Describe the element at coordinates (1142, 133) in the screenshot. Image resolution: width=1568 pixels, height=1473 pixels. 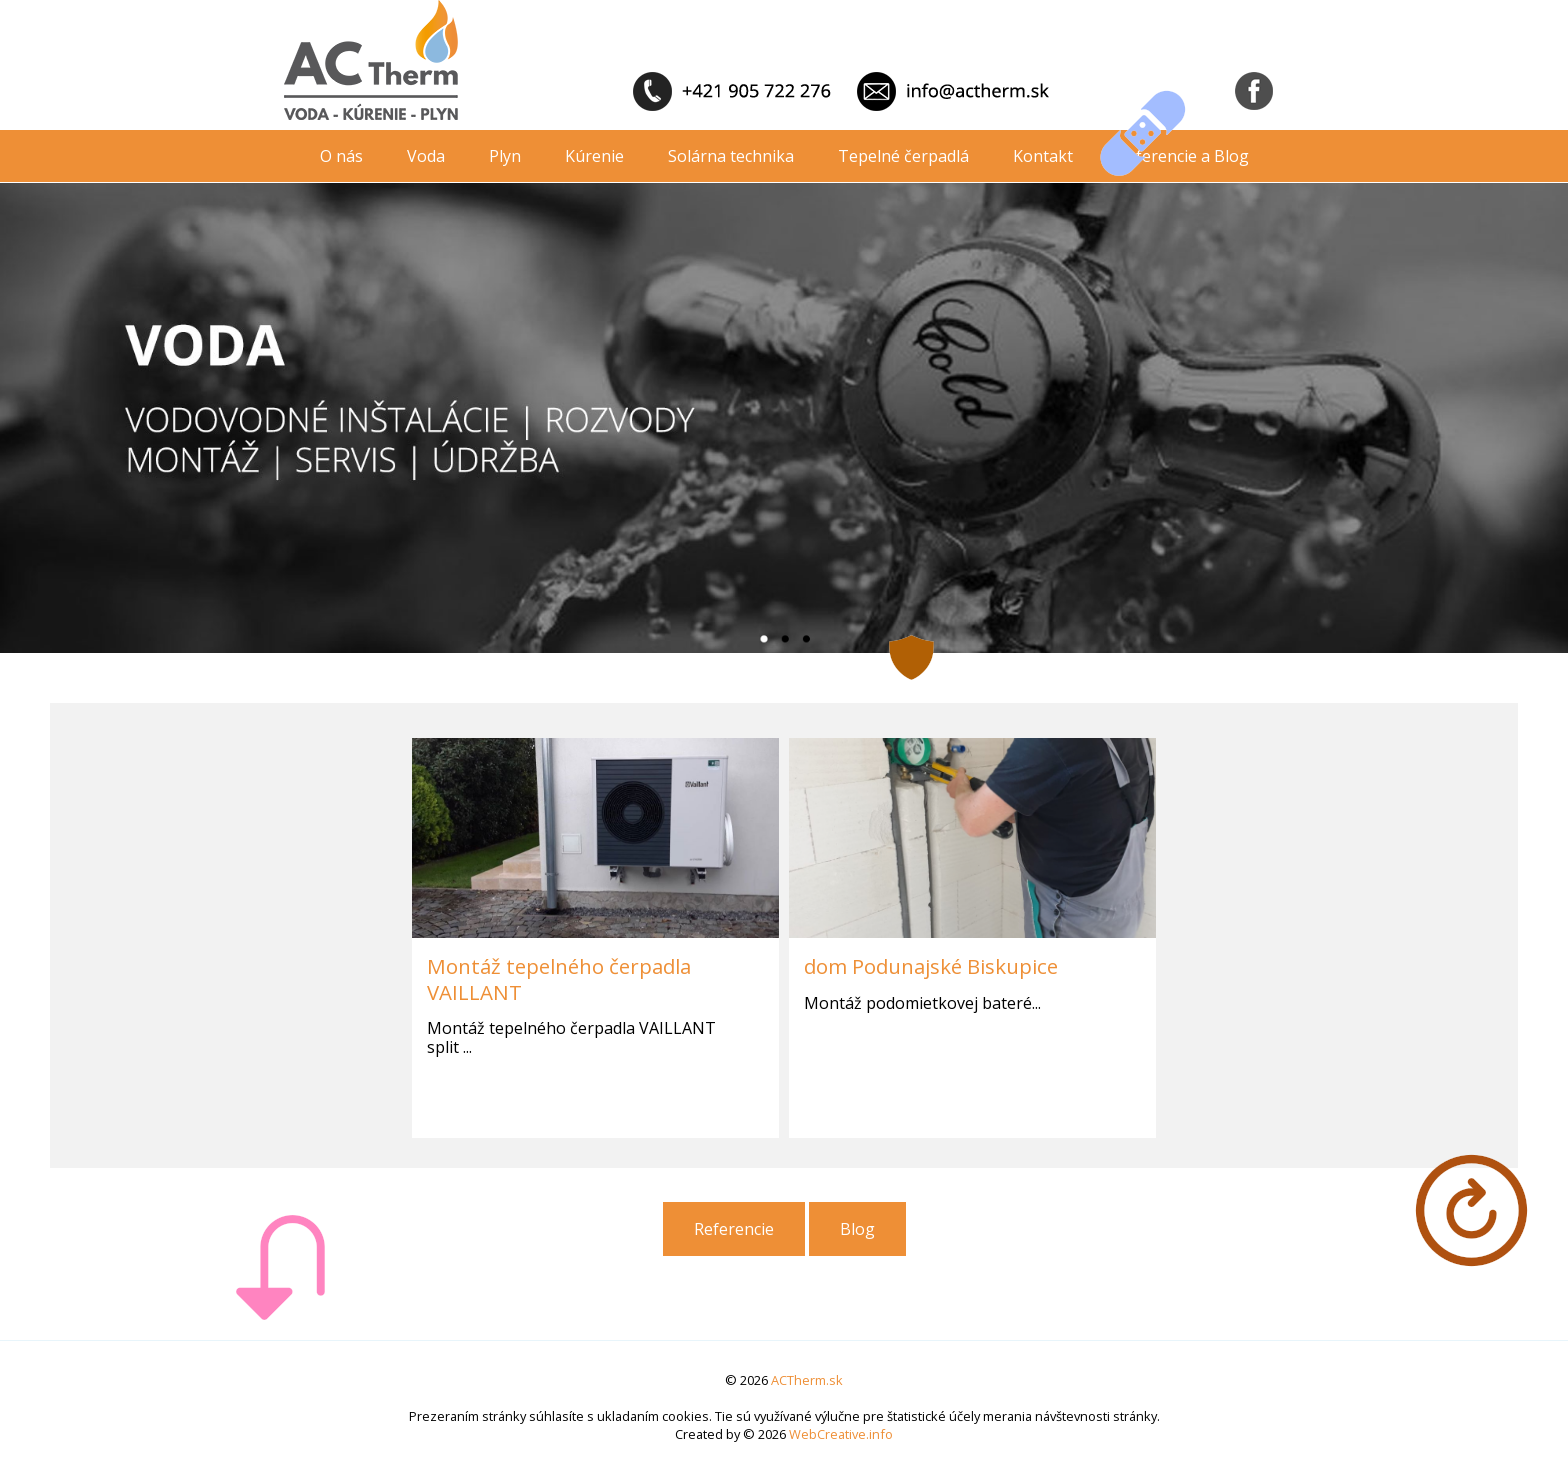
I see `access first aid or medical help` at that location.